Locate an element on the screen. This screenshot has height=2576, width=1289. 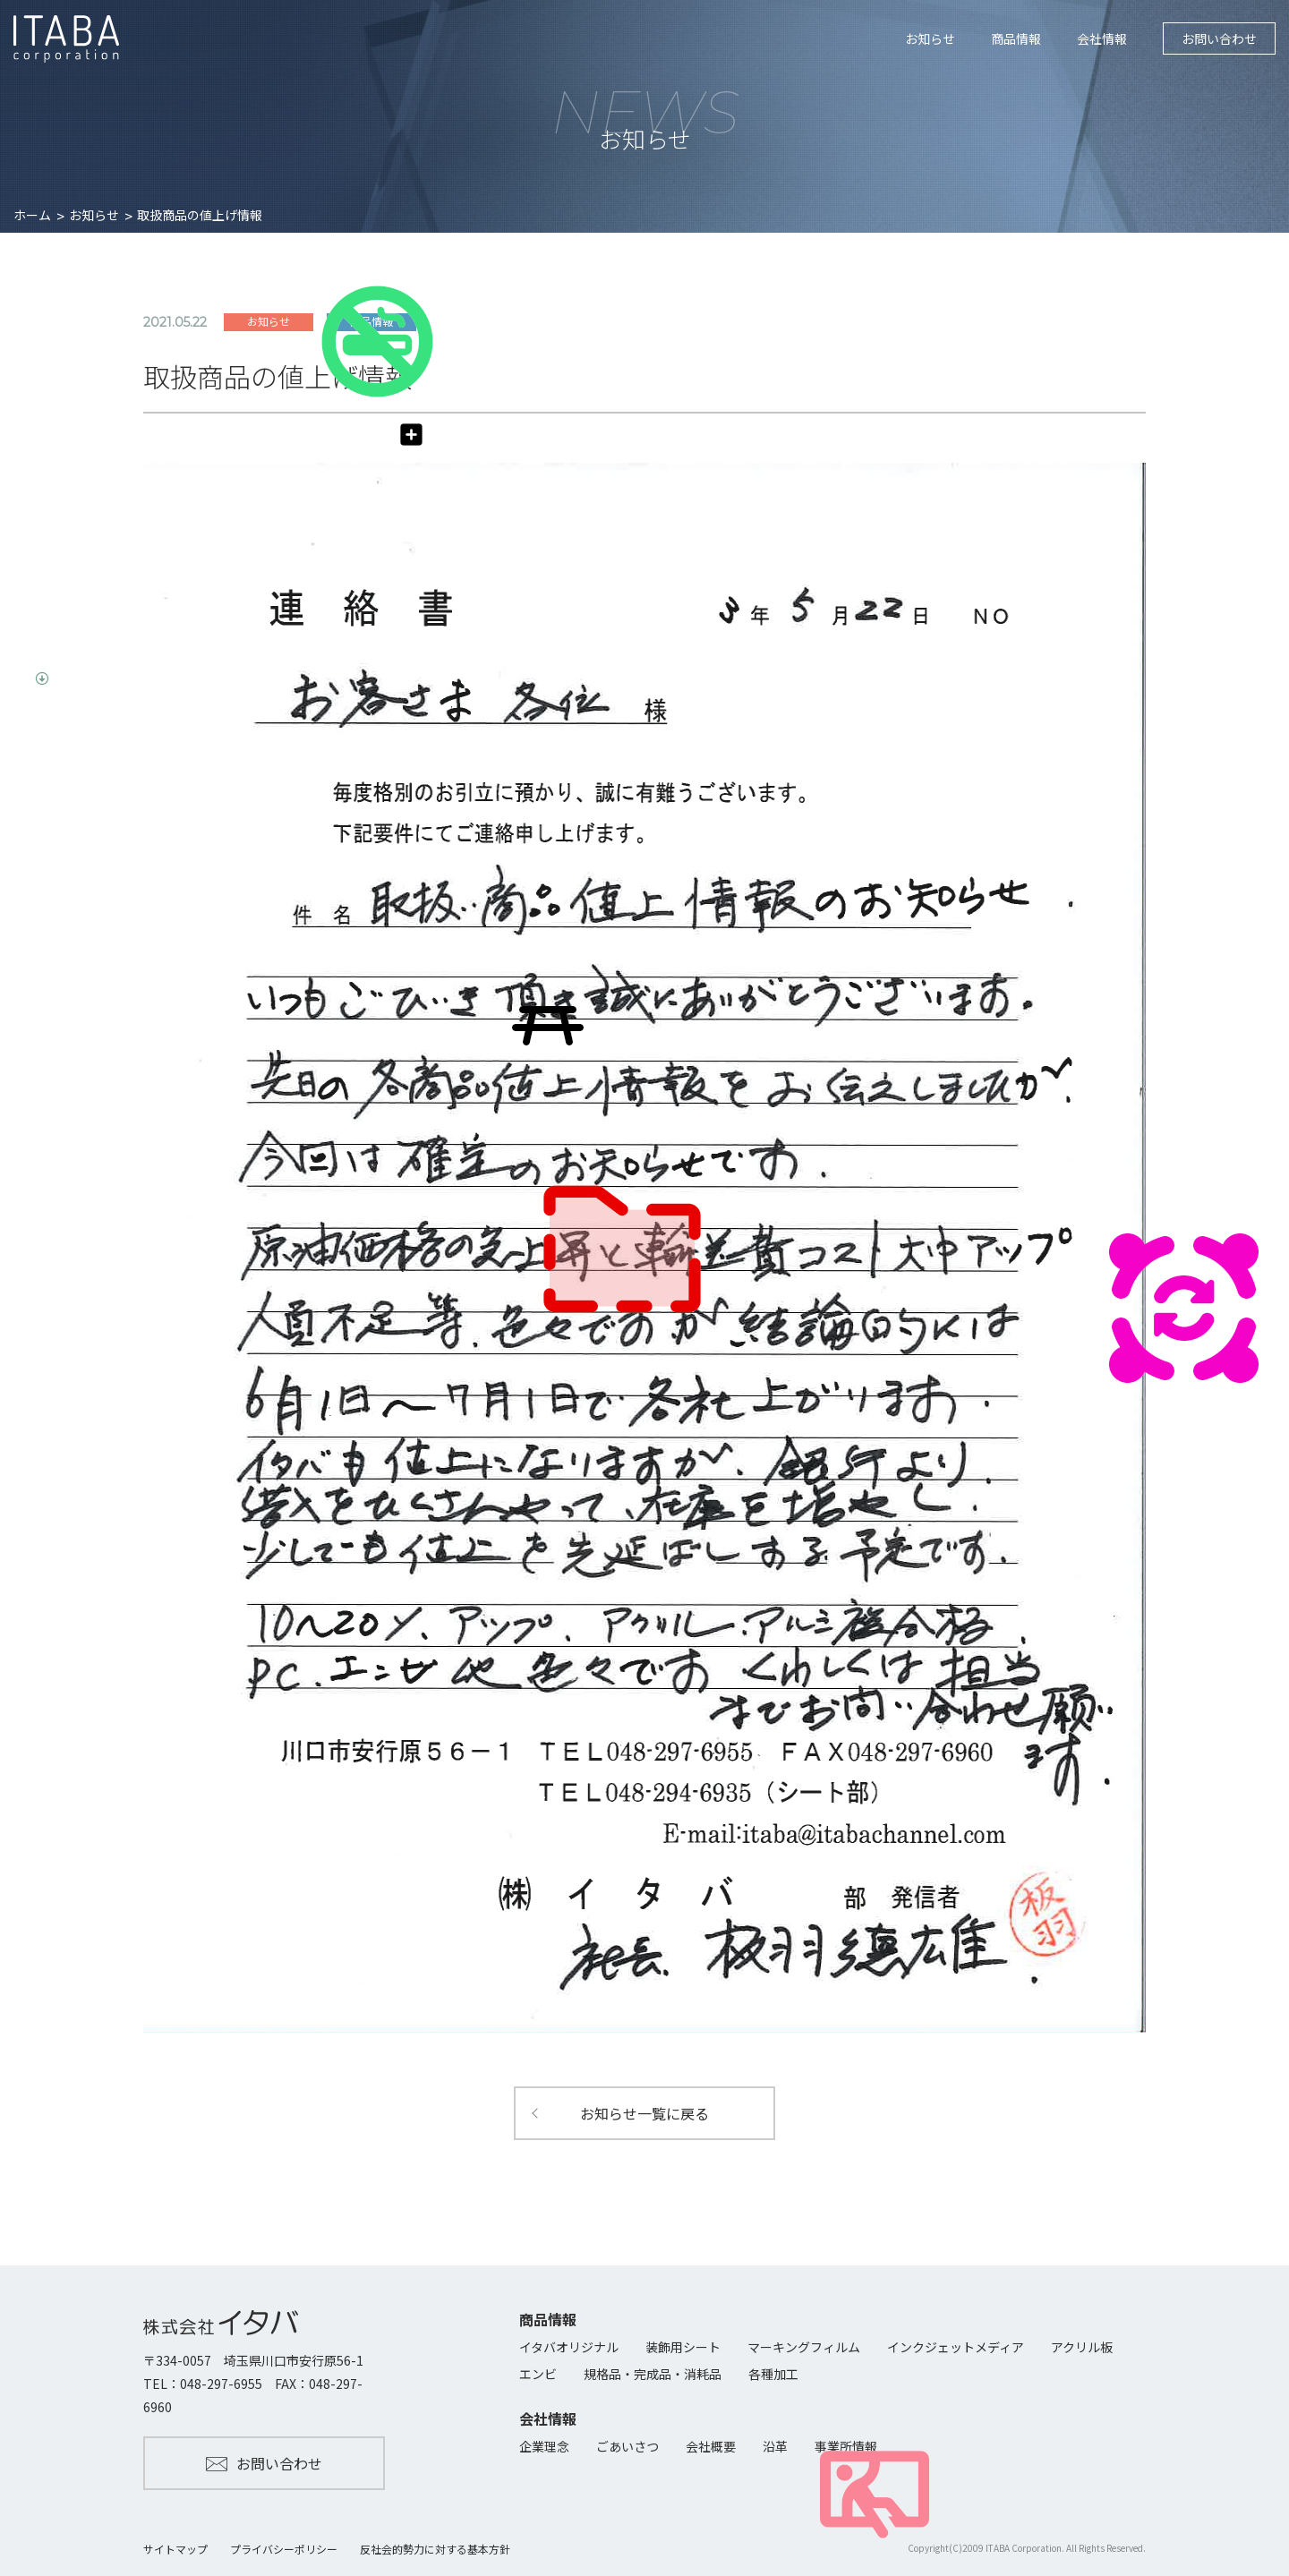
add a new item is located at coordinates (411, 434).